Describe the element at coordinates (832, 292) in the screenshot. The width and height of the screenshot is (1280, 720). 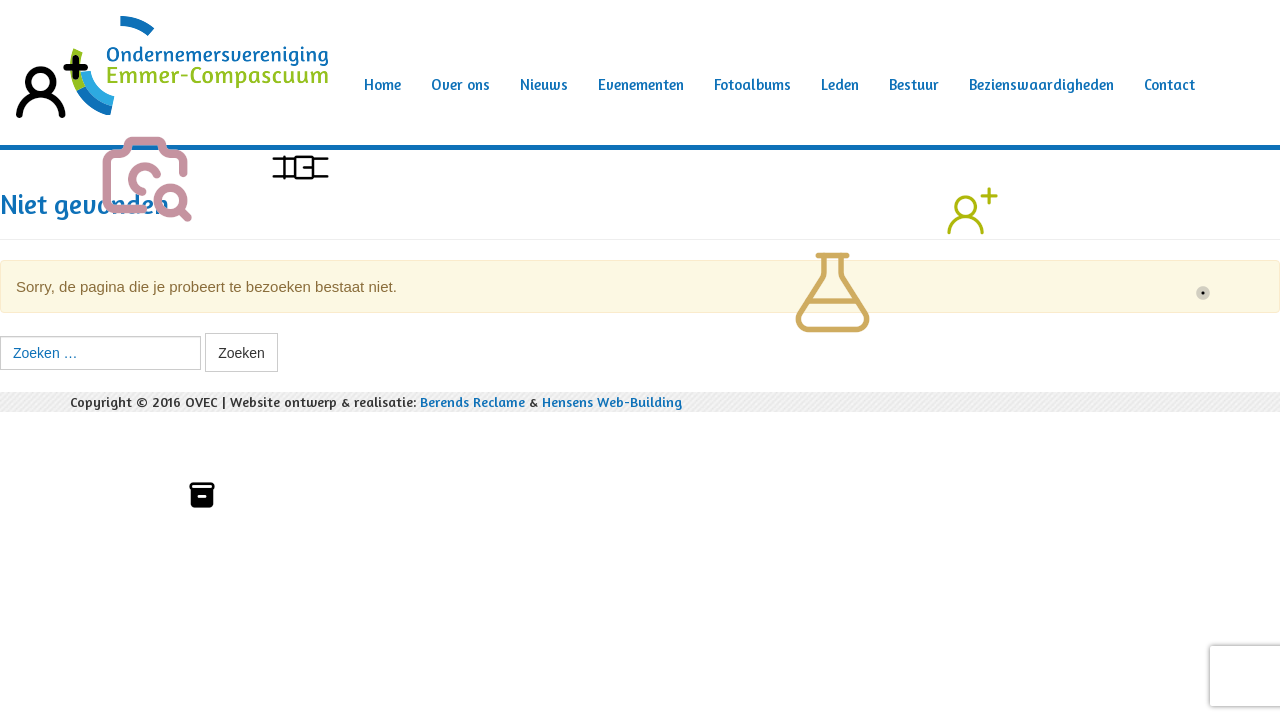
I see `access experimental or beta features` at that location.